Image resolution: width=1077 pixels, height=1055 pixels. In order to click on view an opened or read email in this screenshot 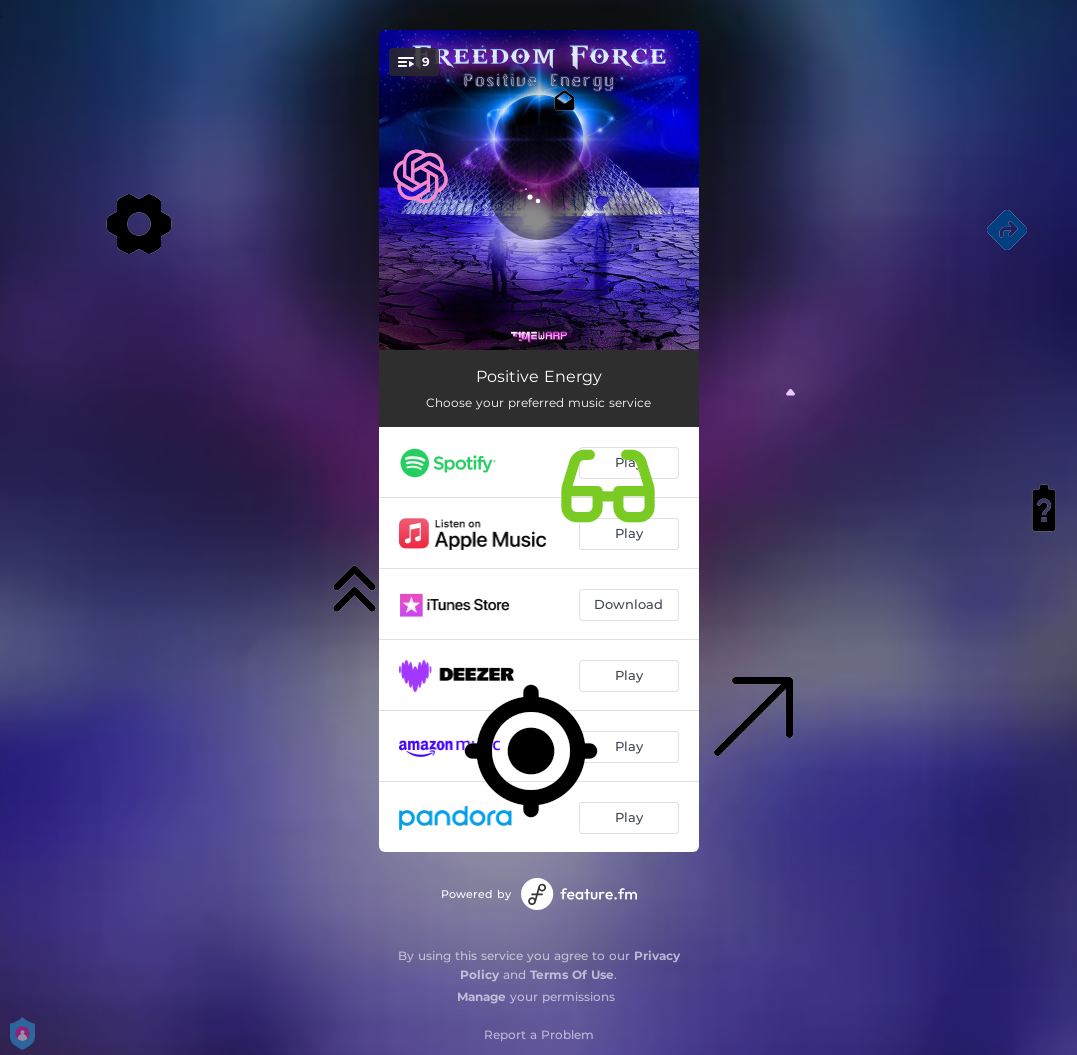, I will do `click(564, 101)`.